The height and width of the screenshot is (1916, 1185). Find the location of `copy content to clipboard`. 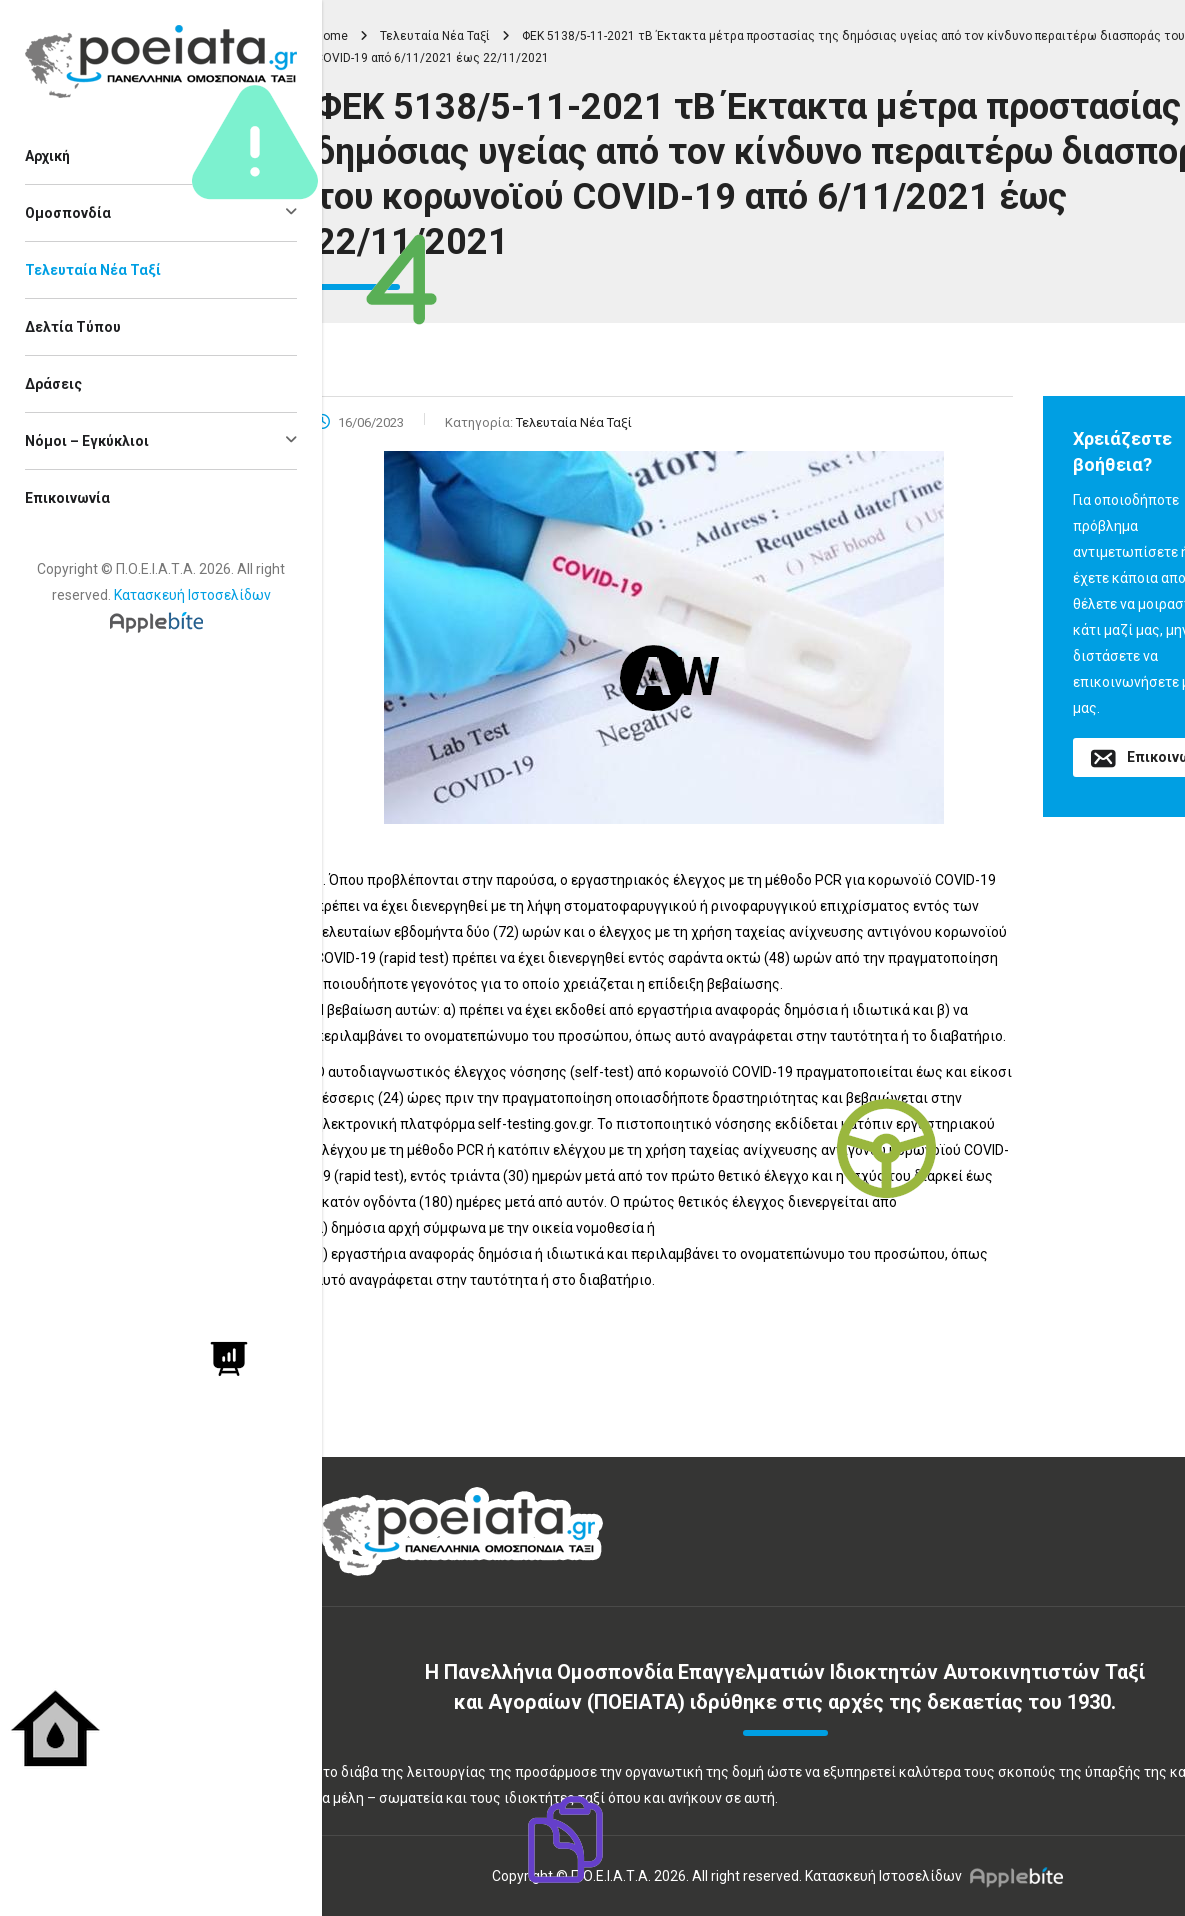

copy content to clipboard is located at coordinates (565, 1839).